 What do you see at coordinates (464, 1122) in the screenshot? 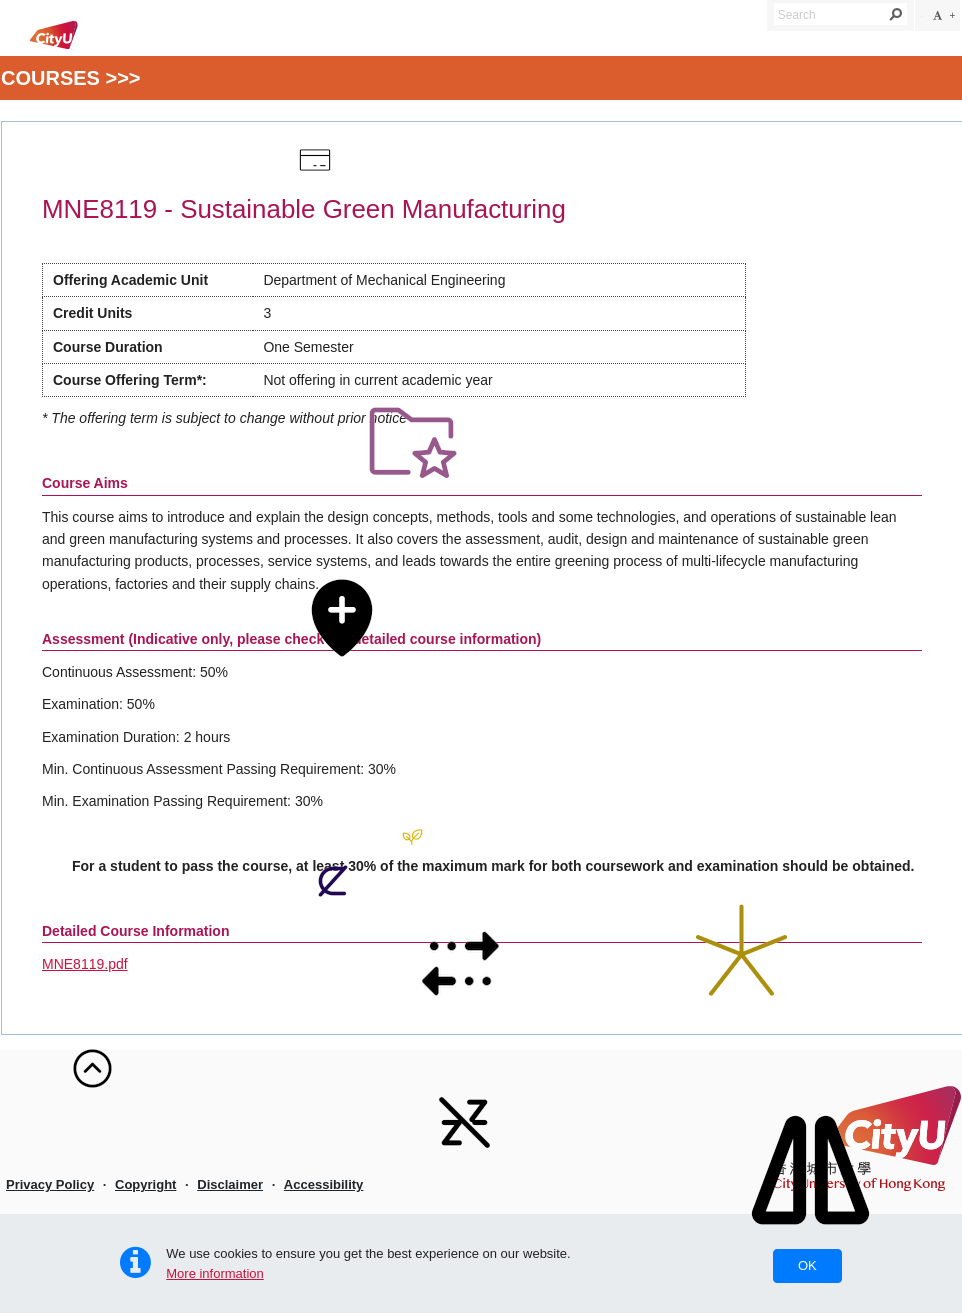
I see `disable sleep mode` at bounding box center [464, 1122].